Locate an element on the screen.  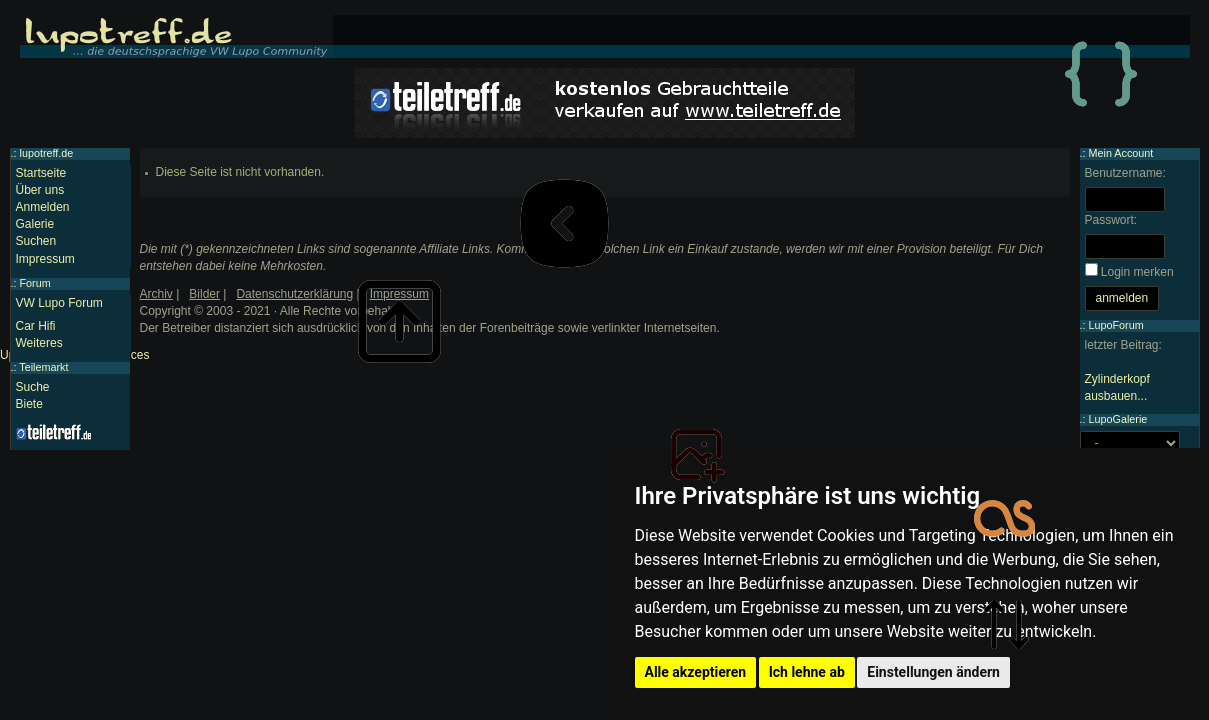
upload a file or document is located at coordinates (399, 321).